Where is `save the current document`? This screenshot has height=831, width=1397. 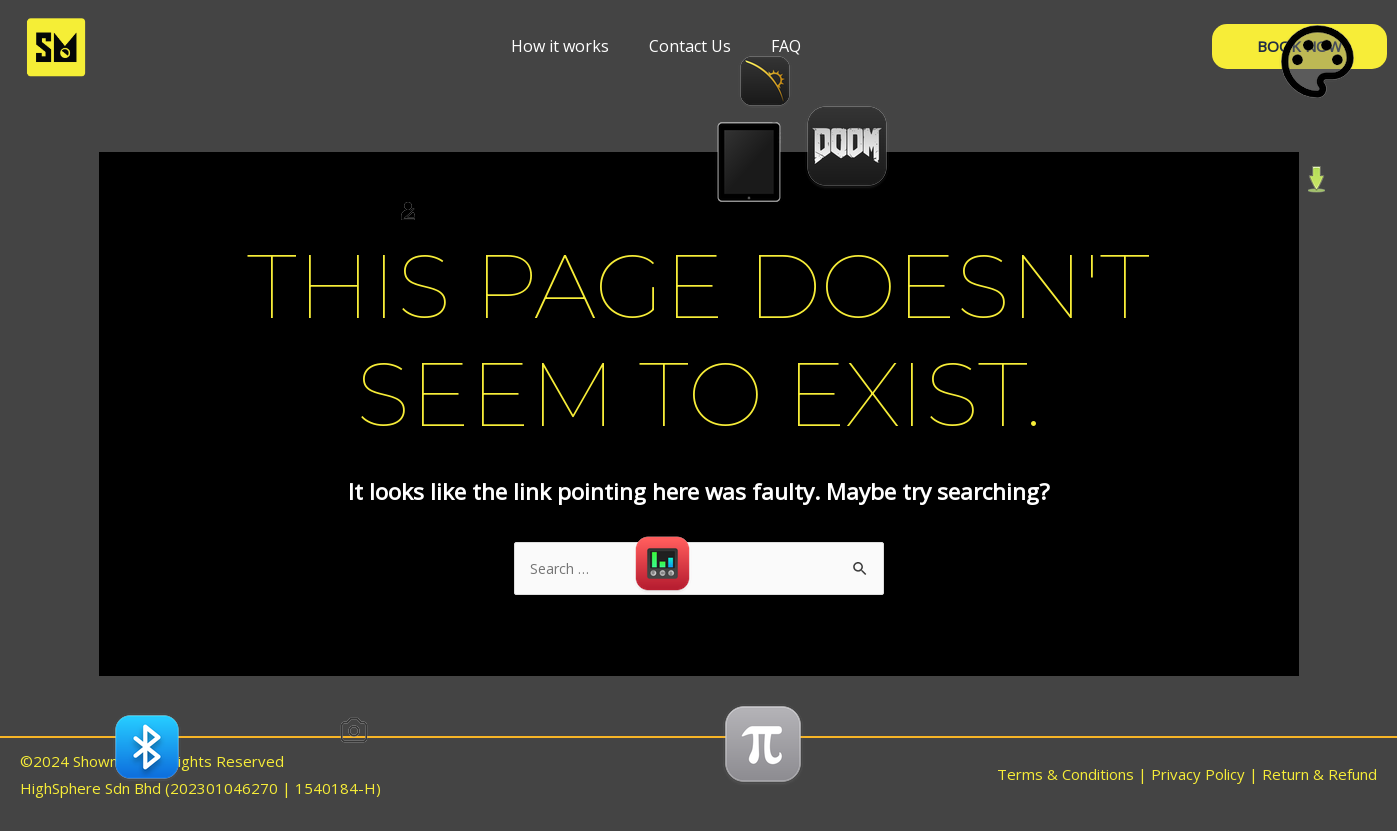 save the current document is located at coordinates (1316, 179).